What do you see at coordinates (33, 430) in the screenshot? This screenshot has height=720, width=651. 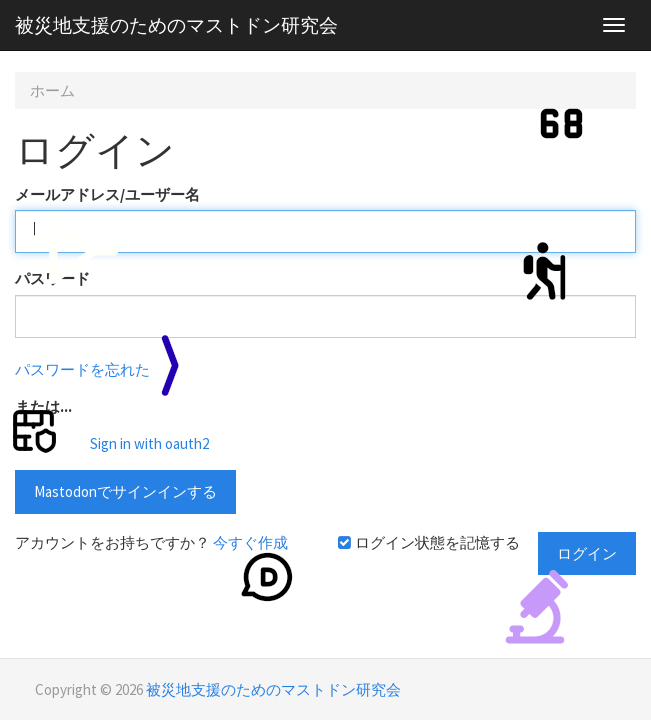 I see `enable firewall protection` at bounding box center [33, 430].